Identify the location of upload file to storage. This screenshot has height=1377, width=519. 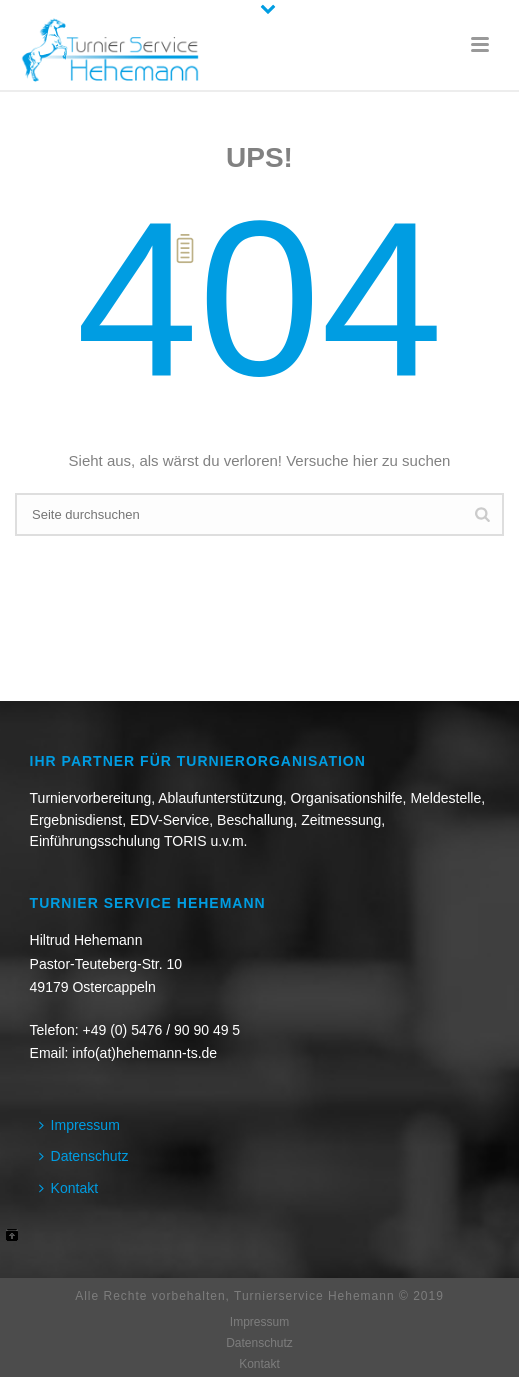
(12, 1235).